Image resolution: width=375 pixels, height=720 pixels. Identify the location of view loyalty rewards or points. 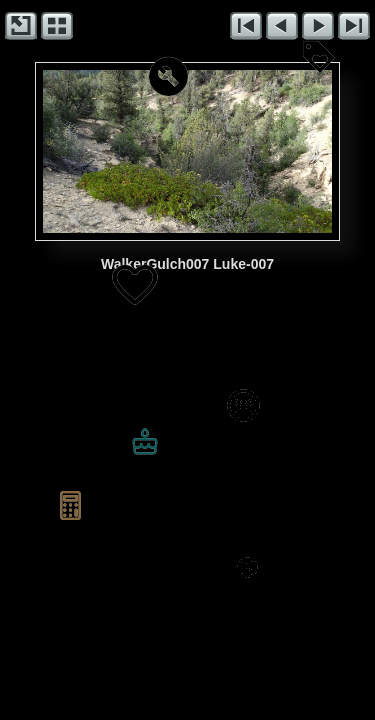
(318, 56).